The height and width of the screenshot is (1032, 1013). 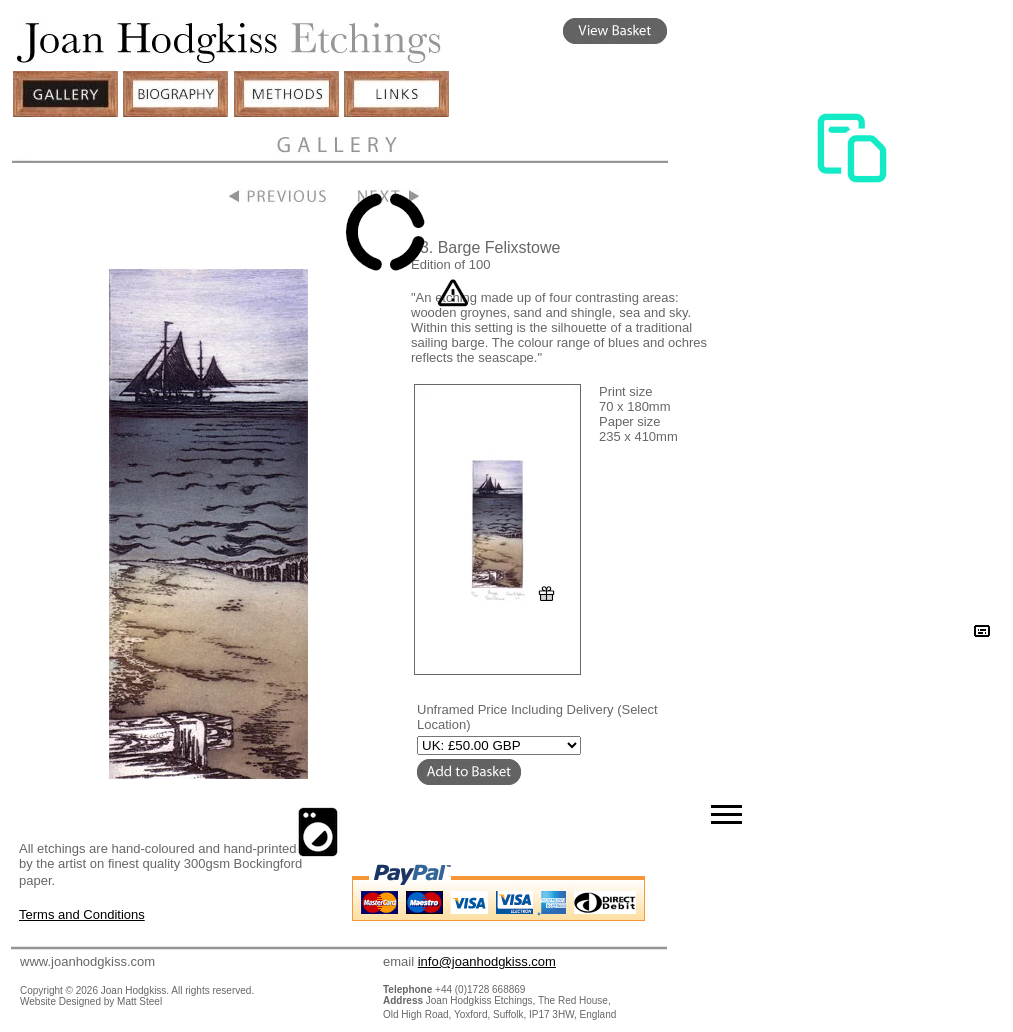 I want to click on find nearby laundromats or laundry services, so click(x=318, y=832).